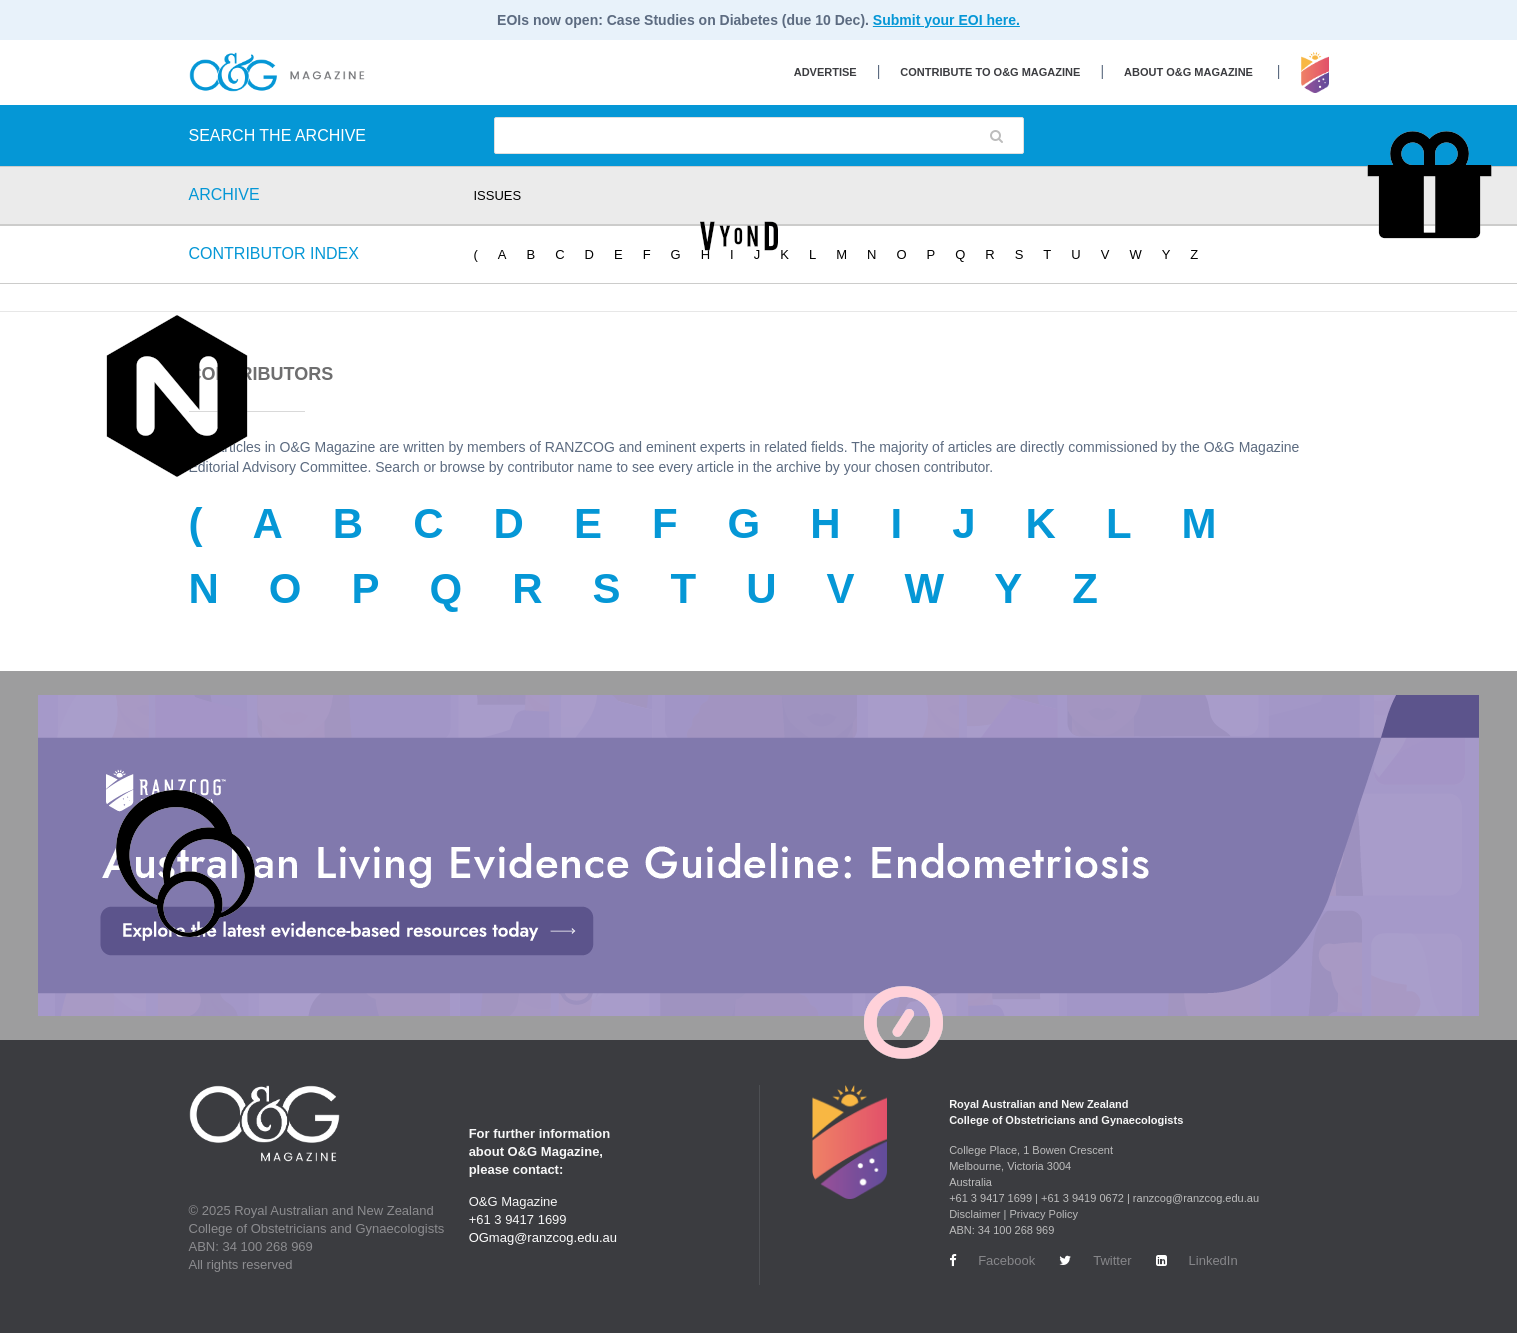 Image resolution: width=1517 pixels, height=1333 pixels. Describe the element at coordinates (185, 863) in the screenshot. I see `OCLC company logo` at that location.